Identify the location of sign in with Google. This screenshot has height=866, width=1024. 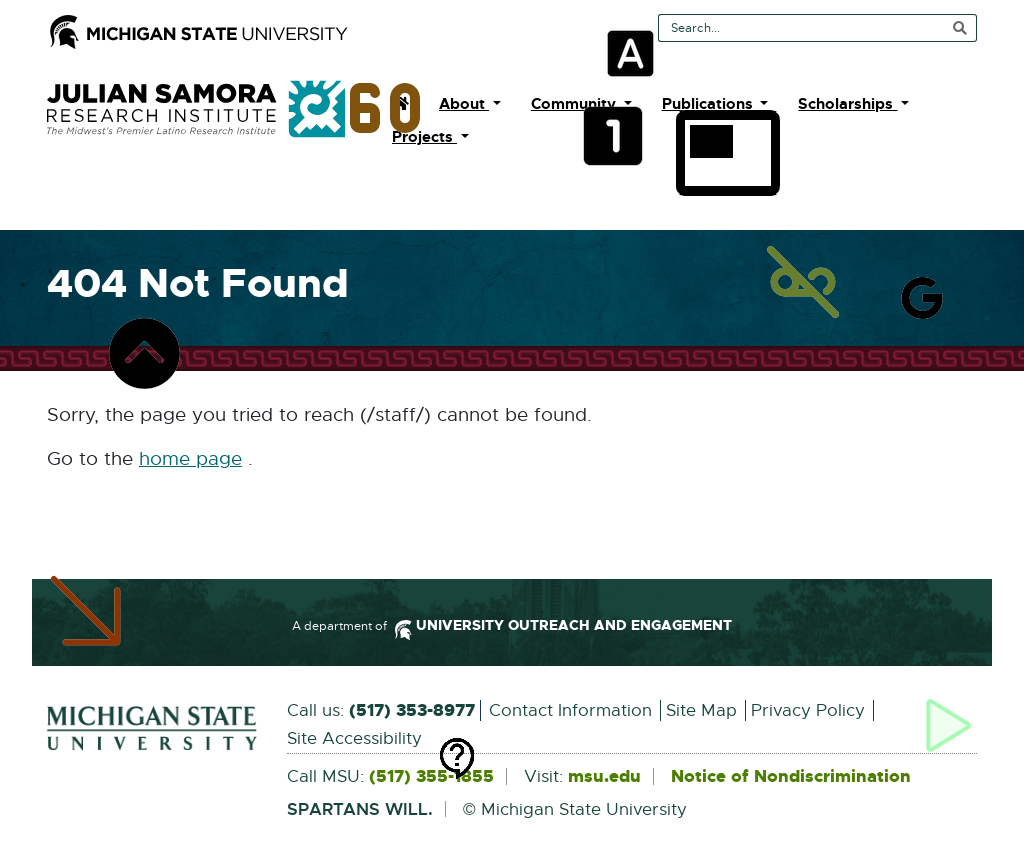
(922, 298).